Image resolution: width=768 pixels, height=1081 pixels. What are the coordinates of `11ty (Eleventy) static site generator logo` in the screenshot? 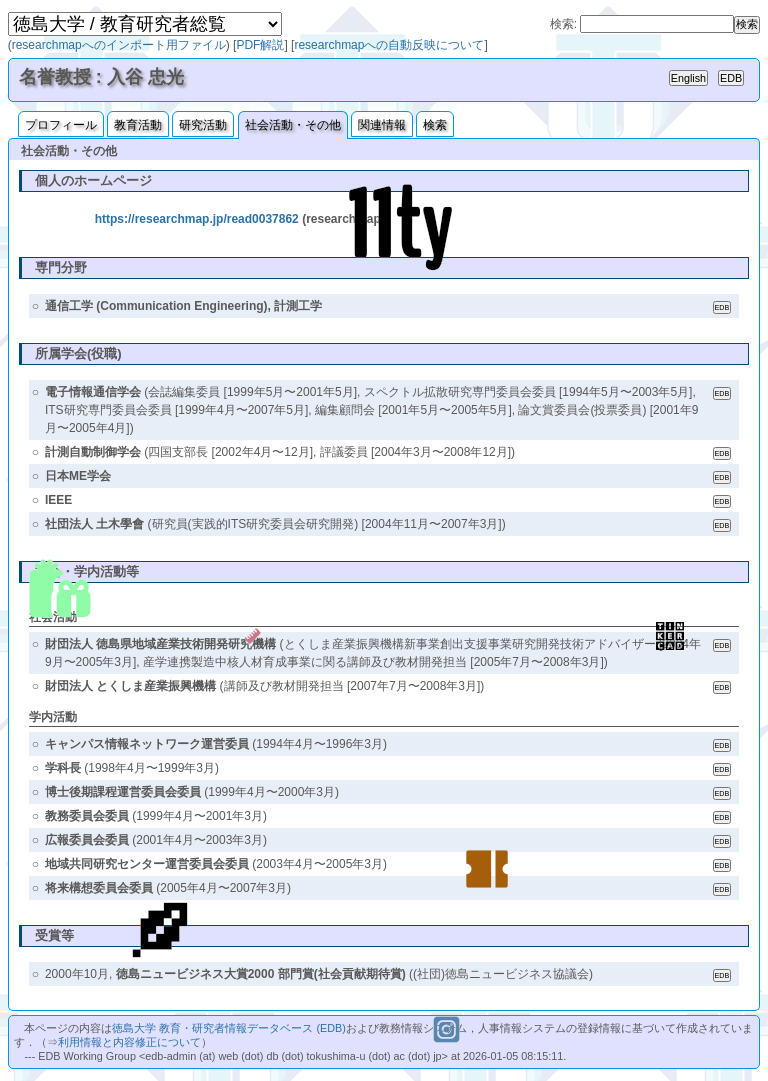 It's located at (400, 221).